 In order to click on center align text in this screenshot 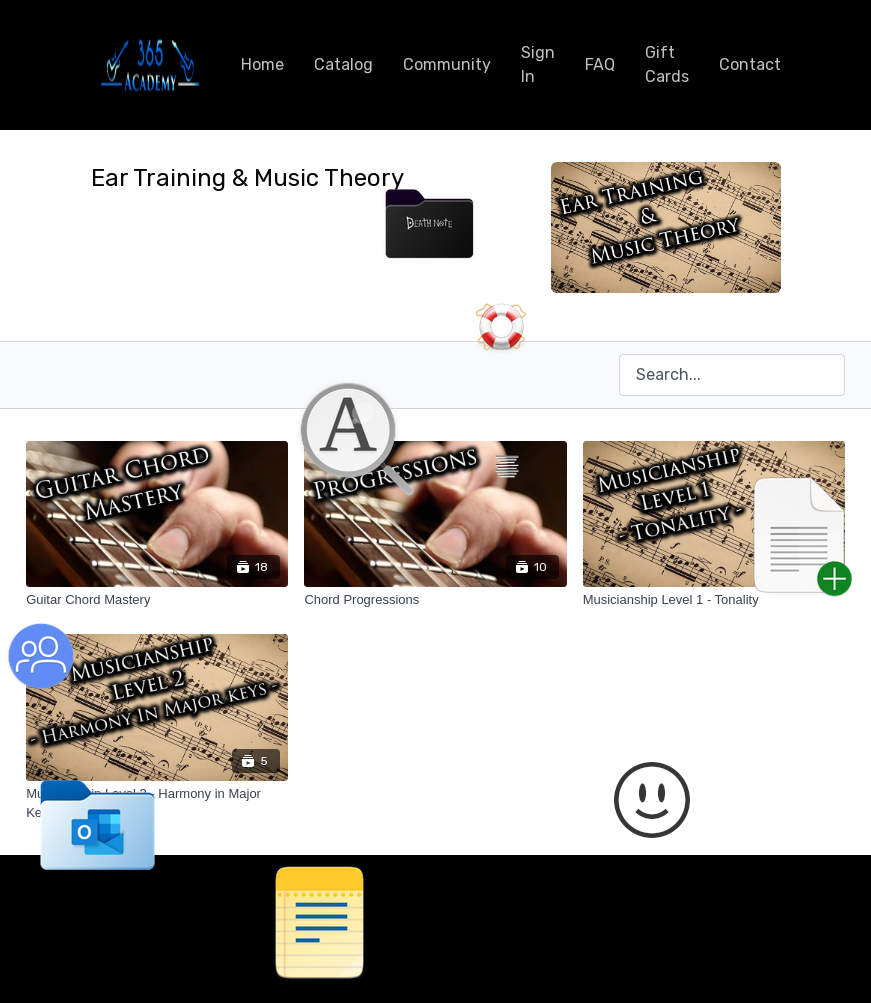, I will do `click(507, 466)`.